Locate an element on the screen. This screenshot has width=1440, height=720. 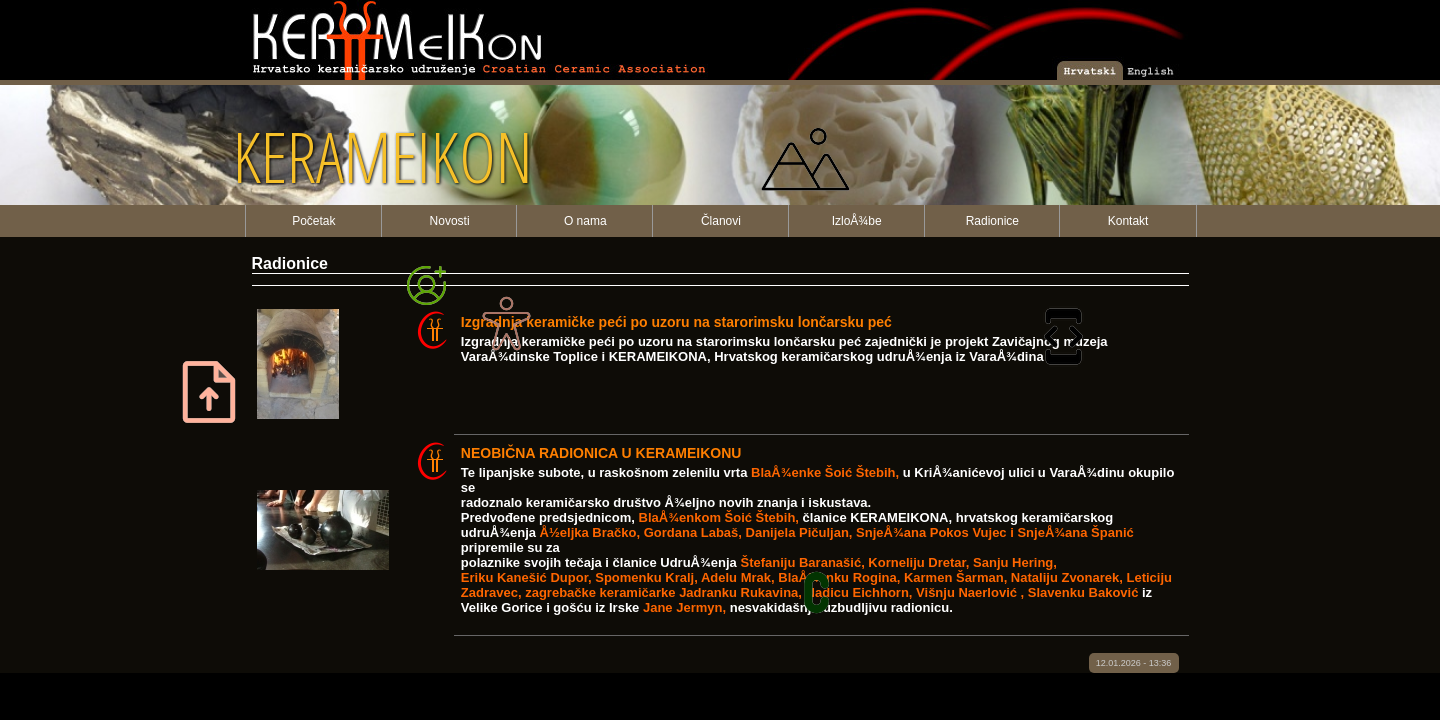
view landscape or nature photos is located at coordinates (805, 163).